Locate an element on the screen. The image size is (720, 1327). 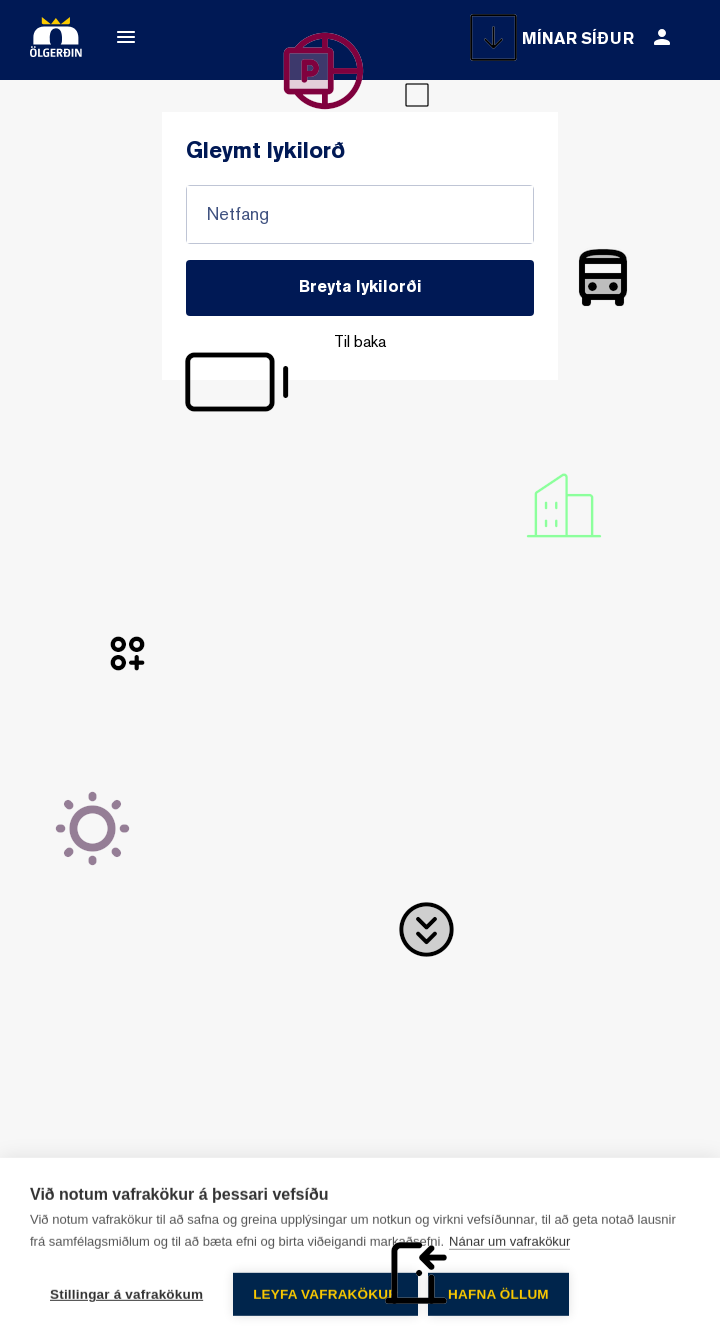
indicates battery is empty or depleted is located at coordinates (235, 382).